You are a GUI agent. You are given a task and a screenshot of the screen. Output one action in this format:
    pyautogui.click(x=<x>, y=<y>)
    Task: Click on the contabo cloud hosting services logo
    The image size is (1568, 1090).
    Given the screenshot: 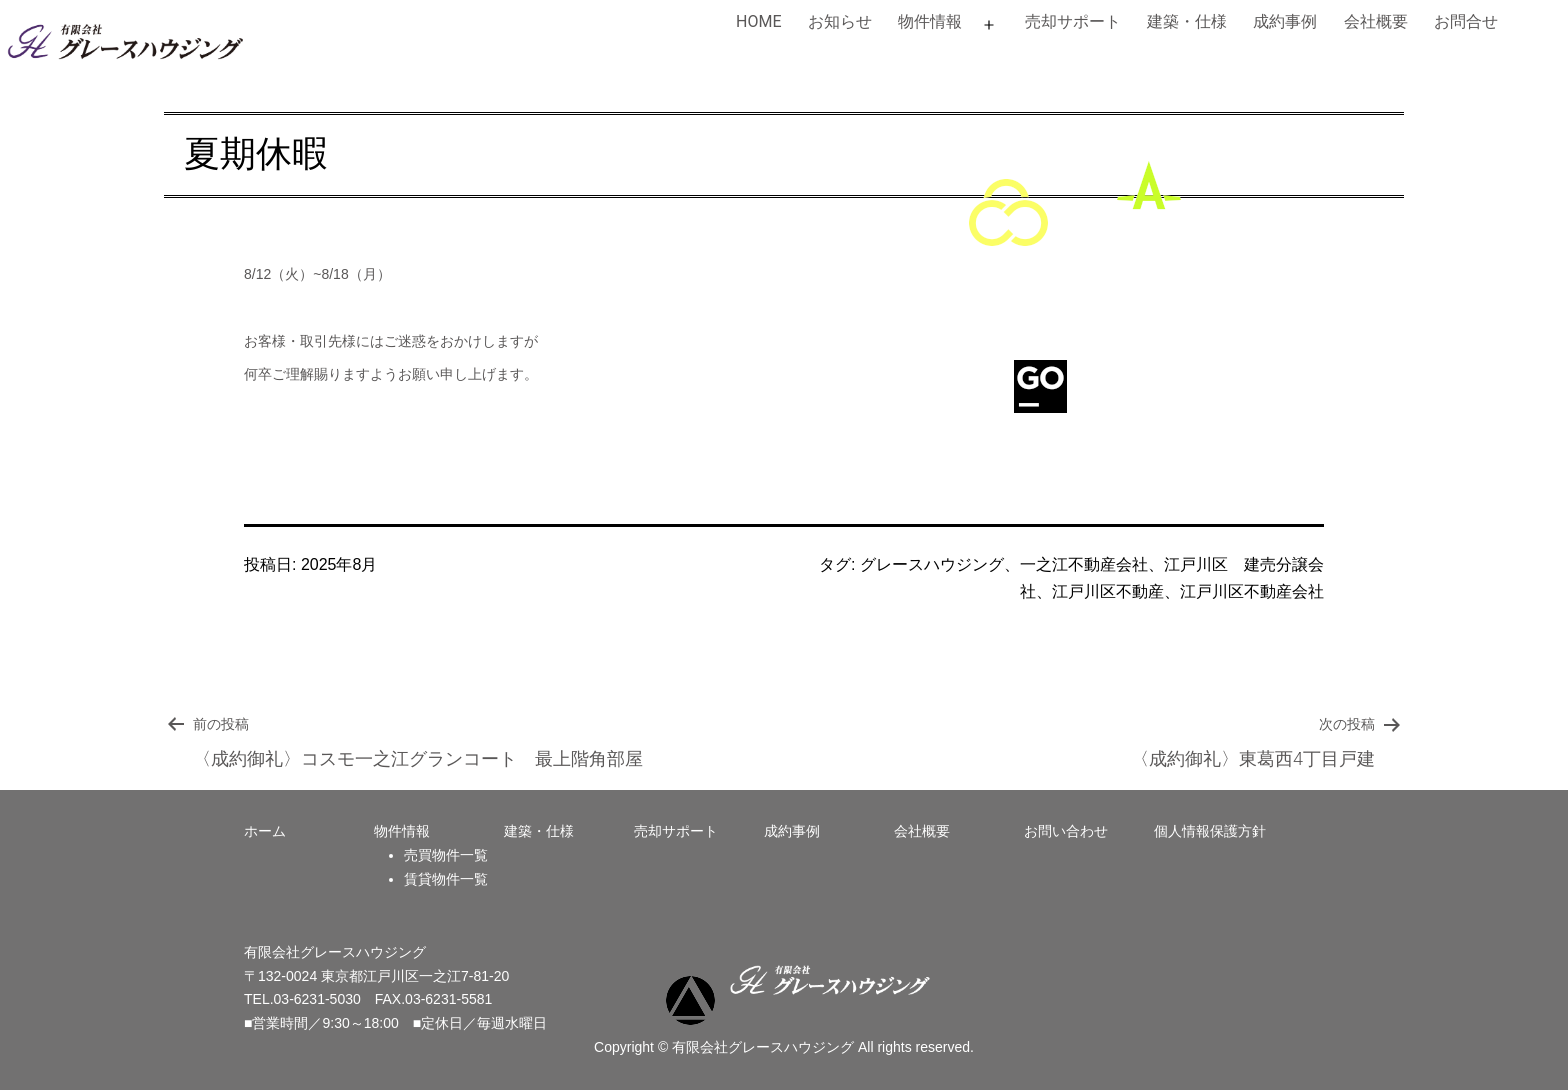 What is the action you would take?
    pyautogui.click(x=1008, y=212)
    